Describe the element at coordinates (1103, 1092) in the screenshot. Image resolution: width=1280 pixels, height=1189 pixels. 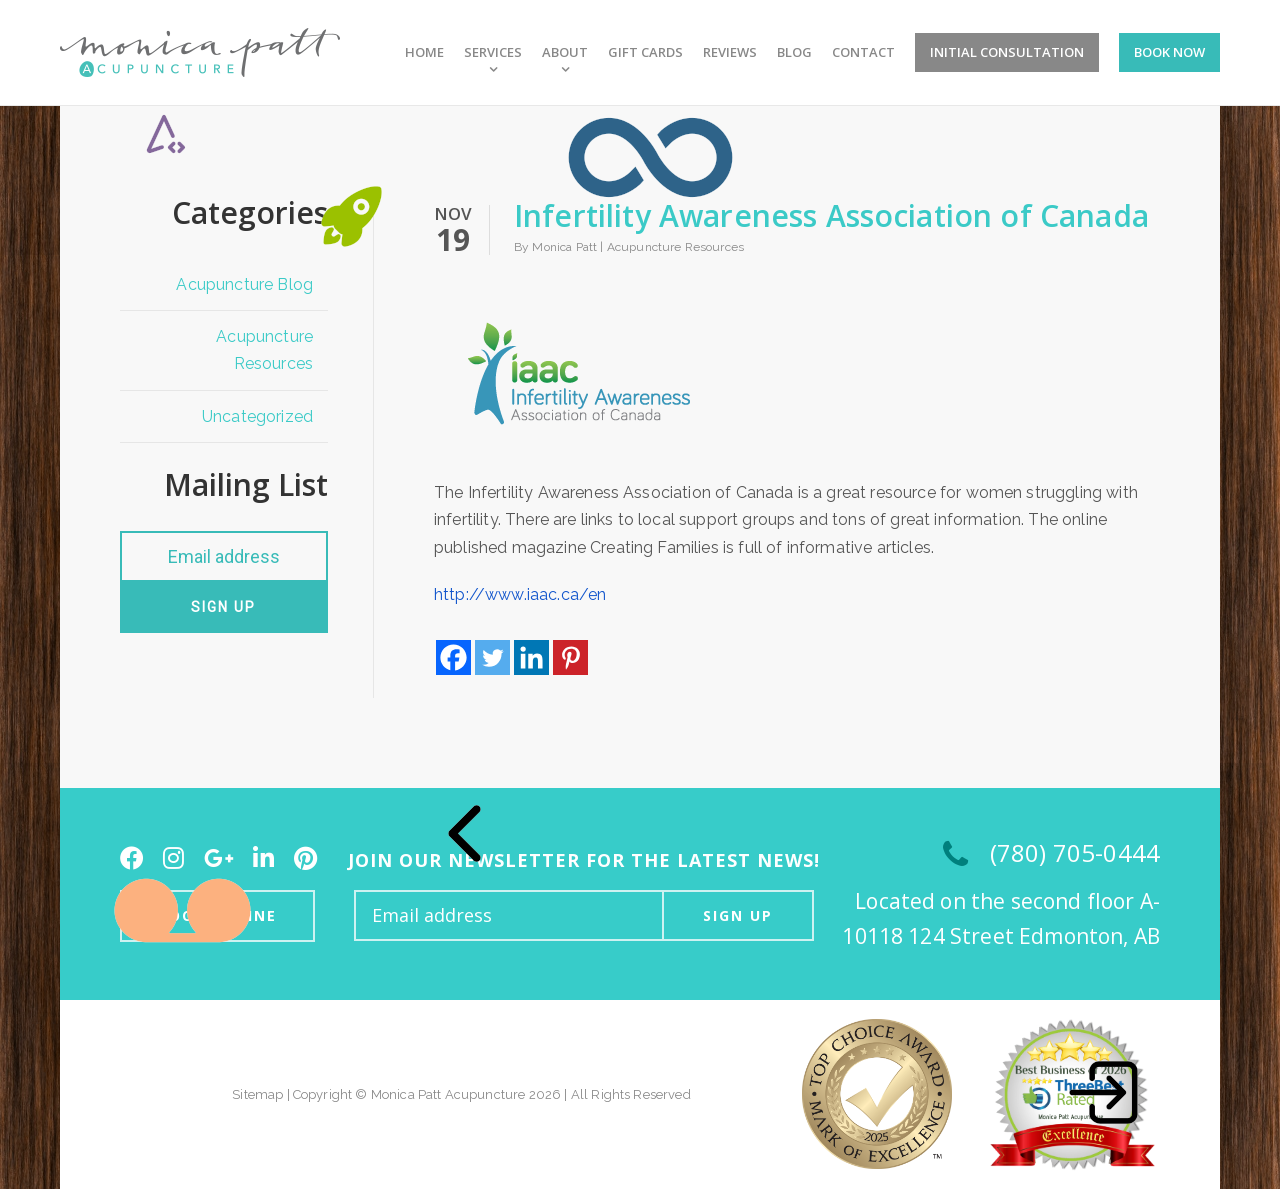
I see `log in to your account` at that location.